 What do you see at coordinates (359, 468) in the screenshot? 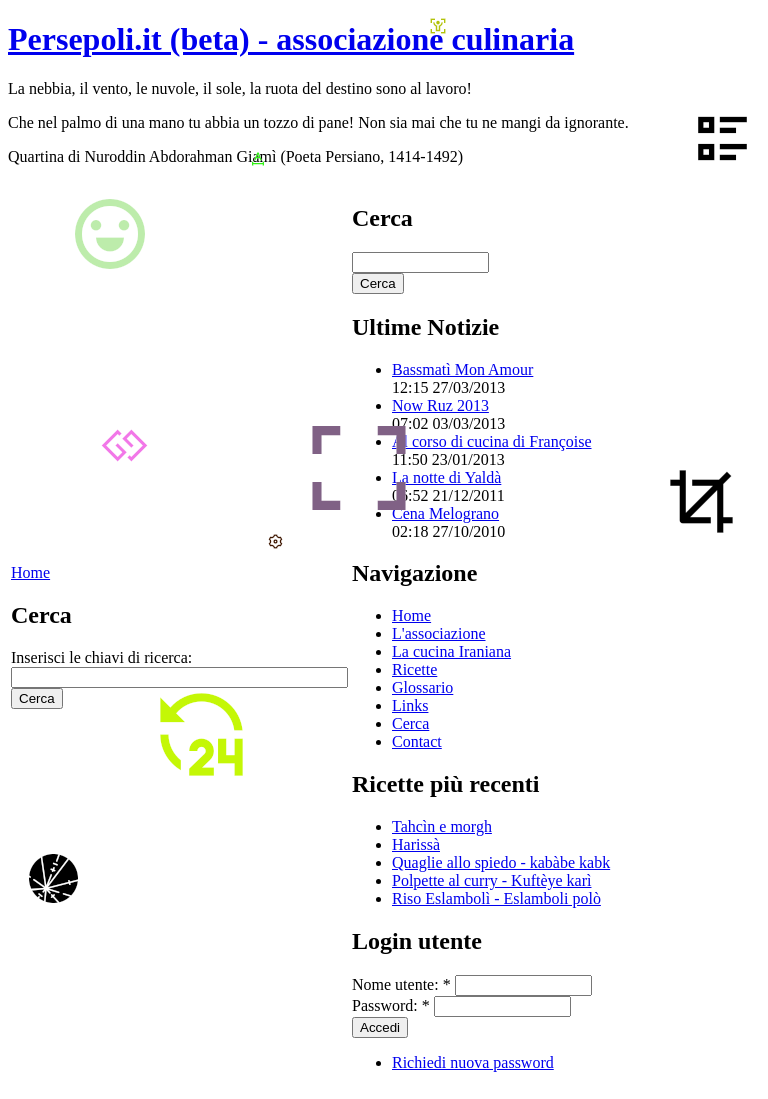
I see `enter fullscreen mode` at bounding box center [359, 468].